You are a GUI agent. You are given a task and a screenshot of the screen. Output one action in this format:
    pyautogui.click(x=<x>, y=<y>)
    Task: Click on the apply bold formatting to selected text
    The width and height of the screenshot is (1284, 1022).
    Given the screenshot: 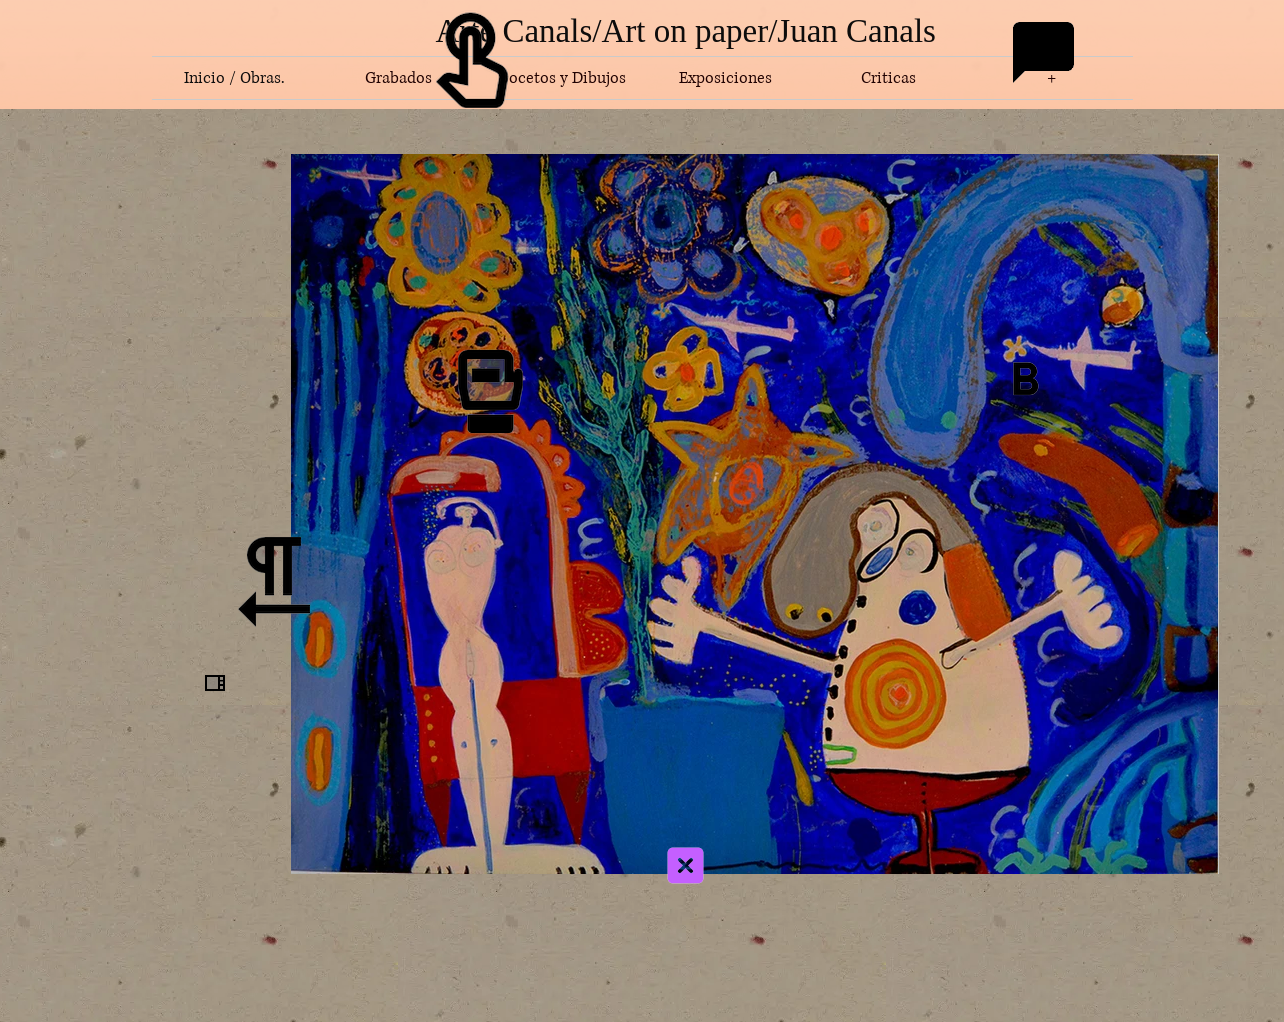 What is the action you would take?
    pyautogui.click(x=1025, y=381)
    